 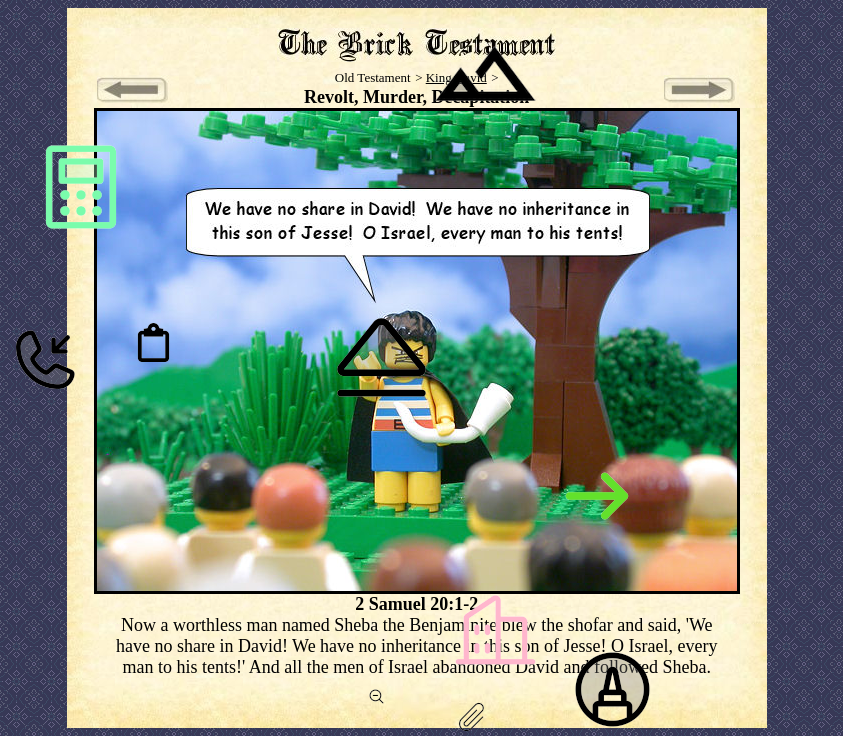 What do you see at coordinates (485, 73) in the screenshot?
I see `switch to terrain map view` at bounding box center [485, 73].